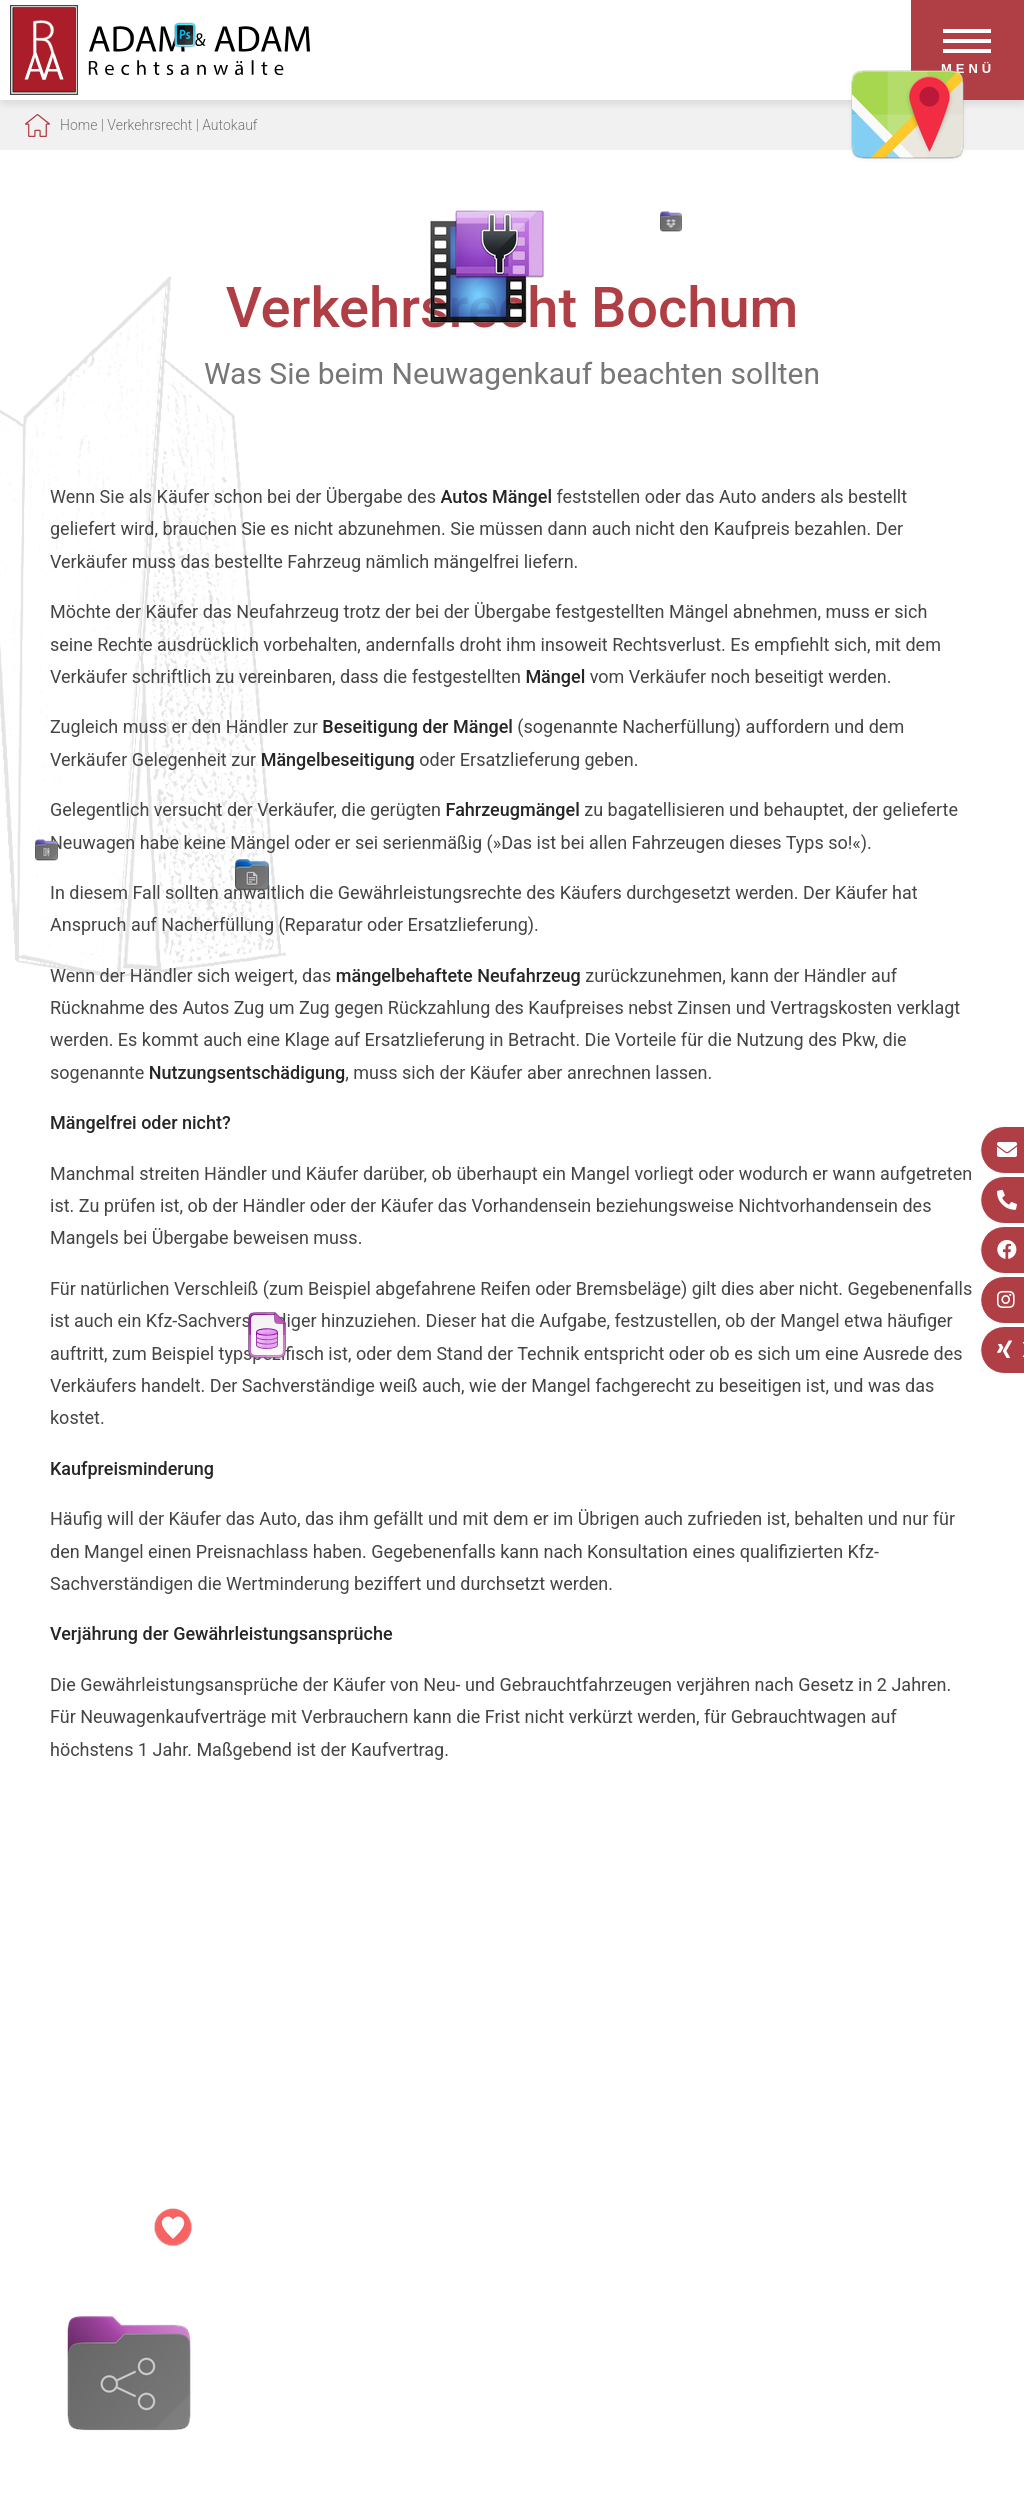  I want to click on open your dropbox synced folder, so click(671, 221).